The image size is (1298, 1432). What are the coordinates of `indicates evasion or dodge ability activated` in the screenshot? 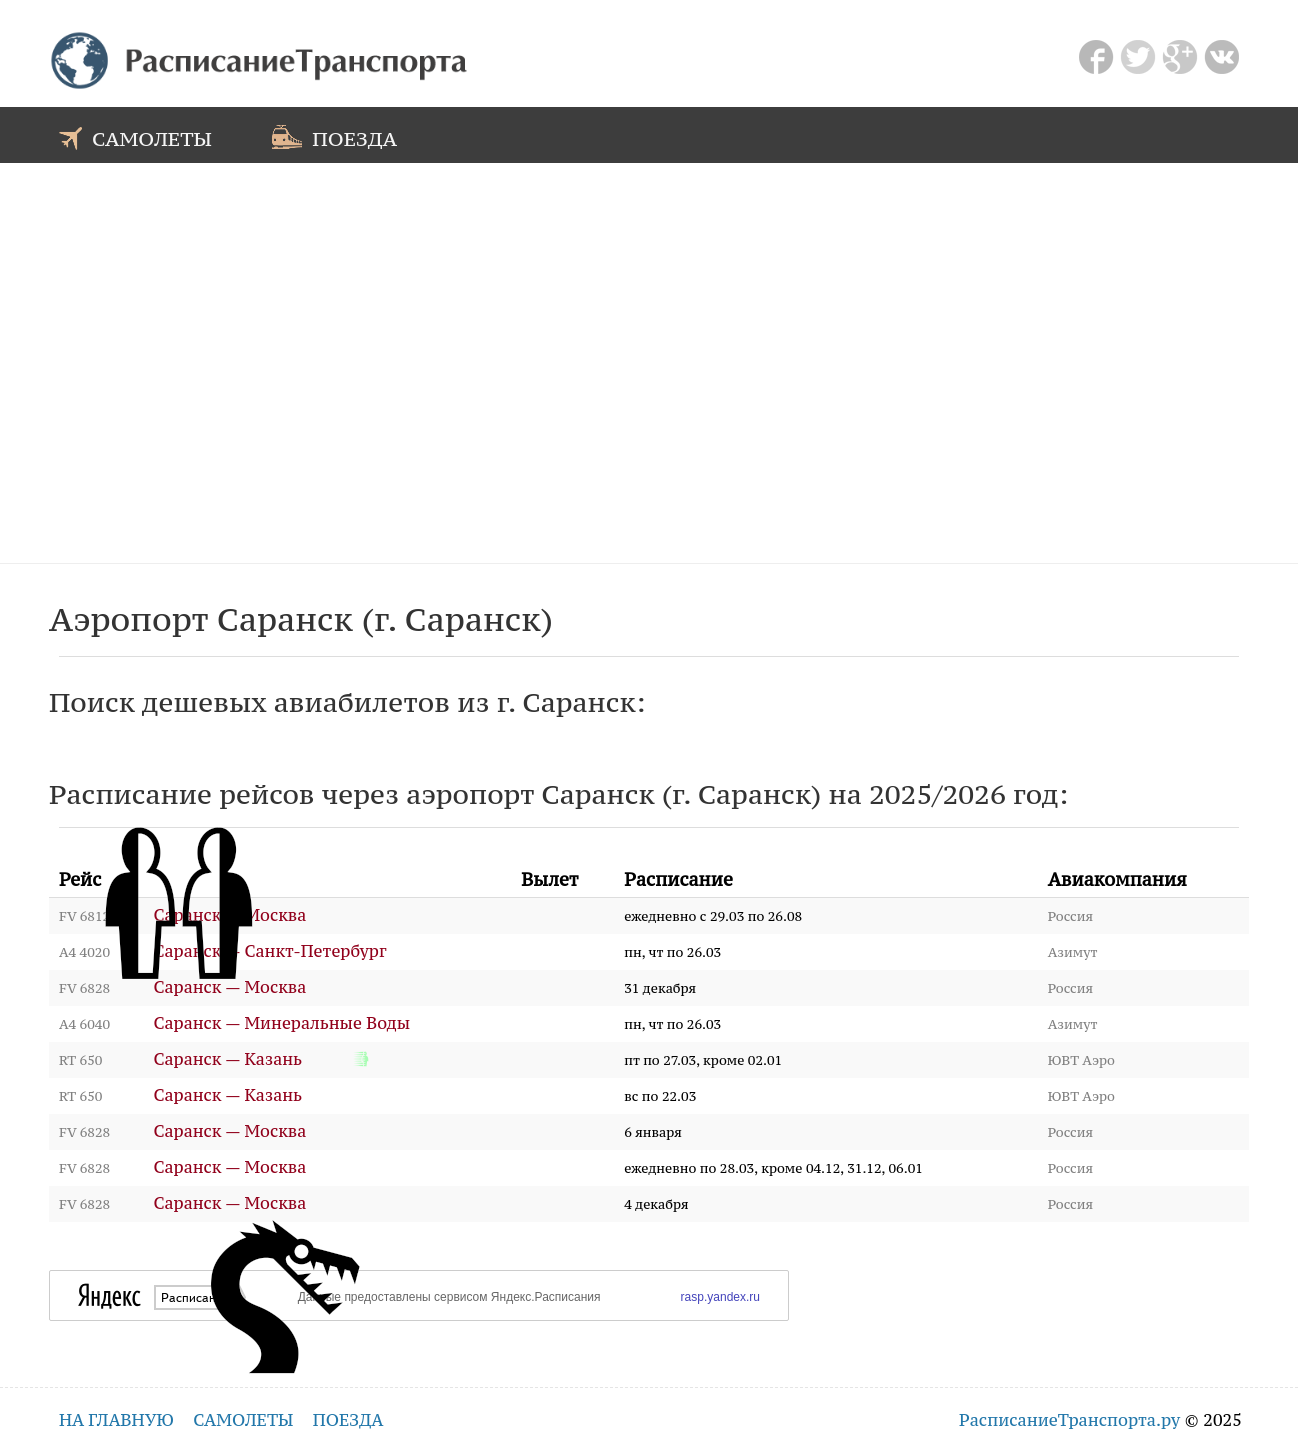 It's located at (361, 1059).